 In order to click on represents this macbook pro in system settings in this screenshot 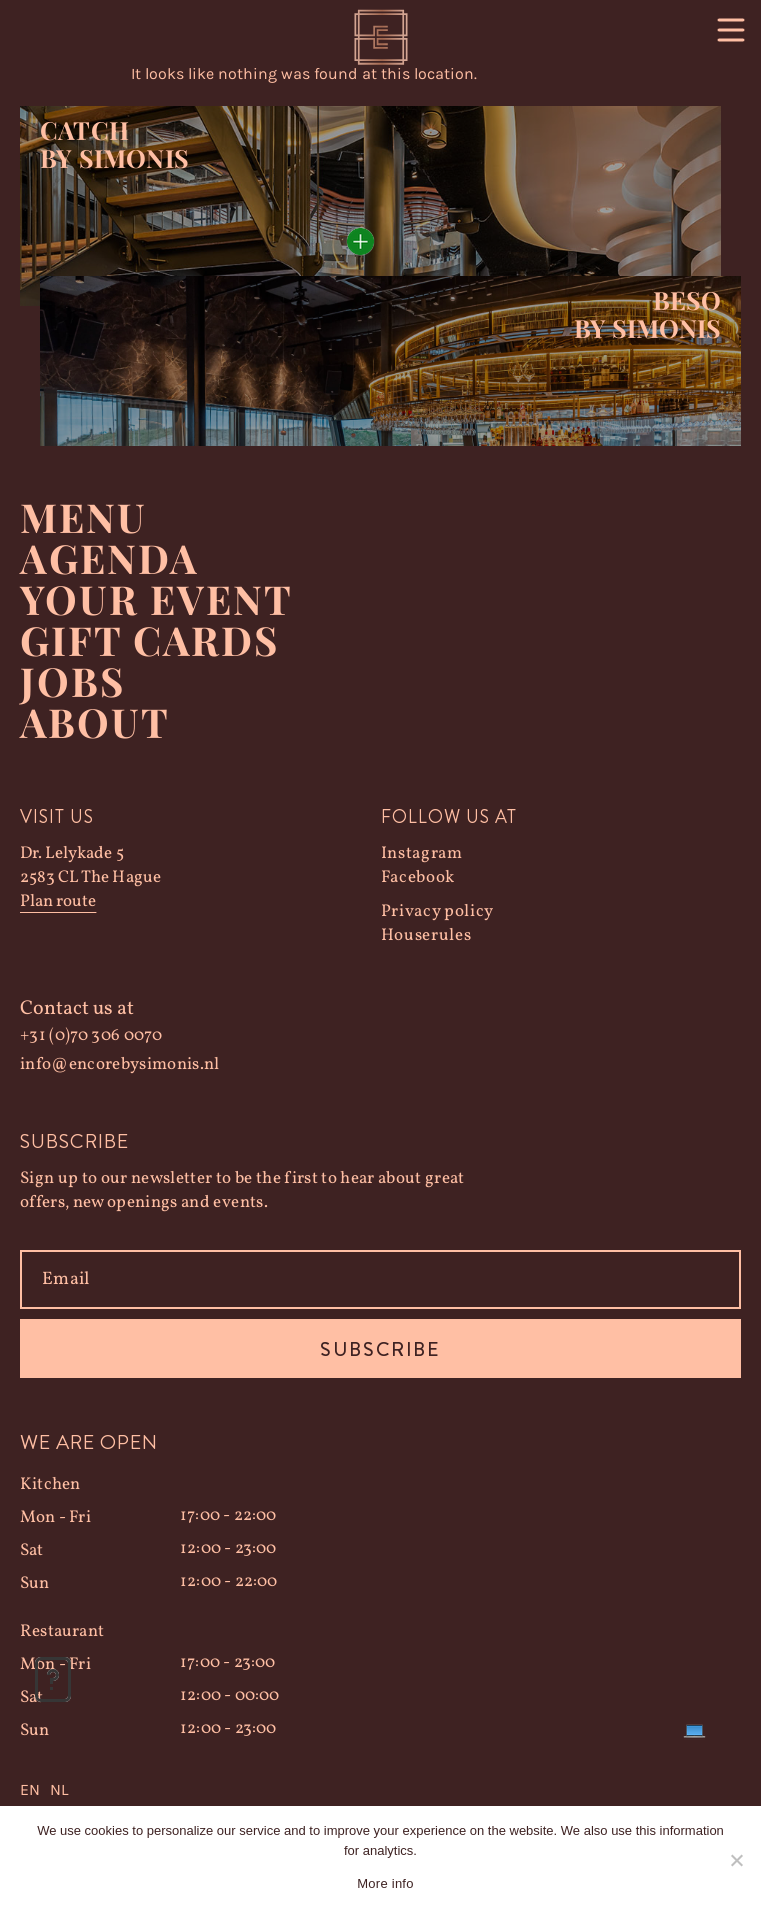, I will do `click(694, 1729)`.